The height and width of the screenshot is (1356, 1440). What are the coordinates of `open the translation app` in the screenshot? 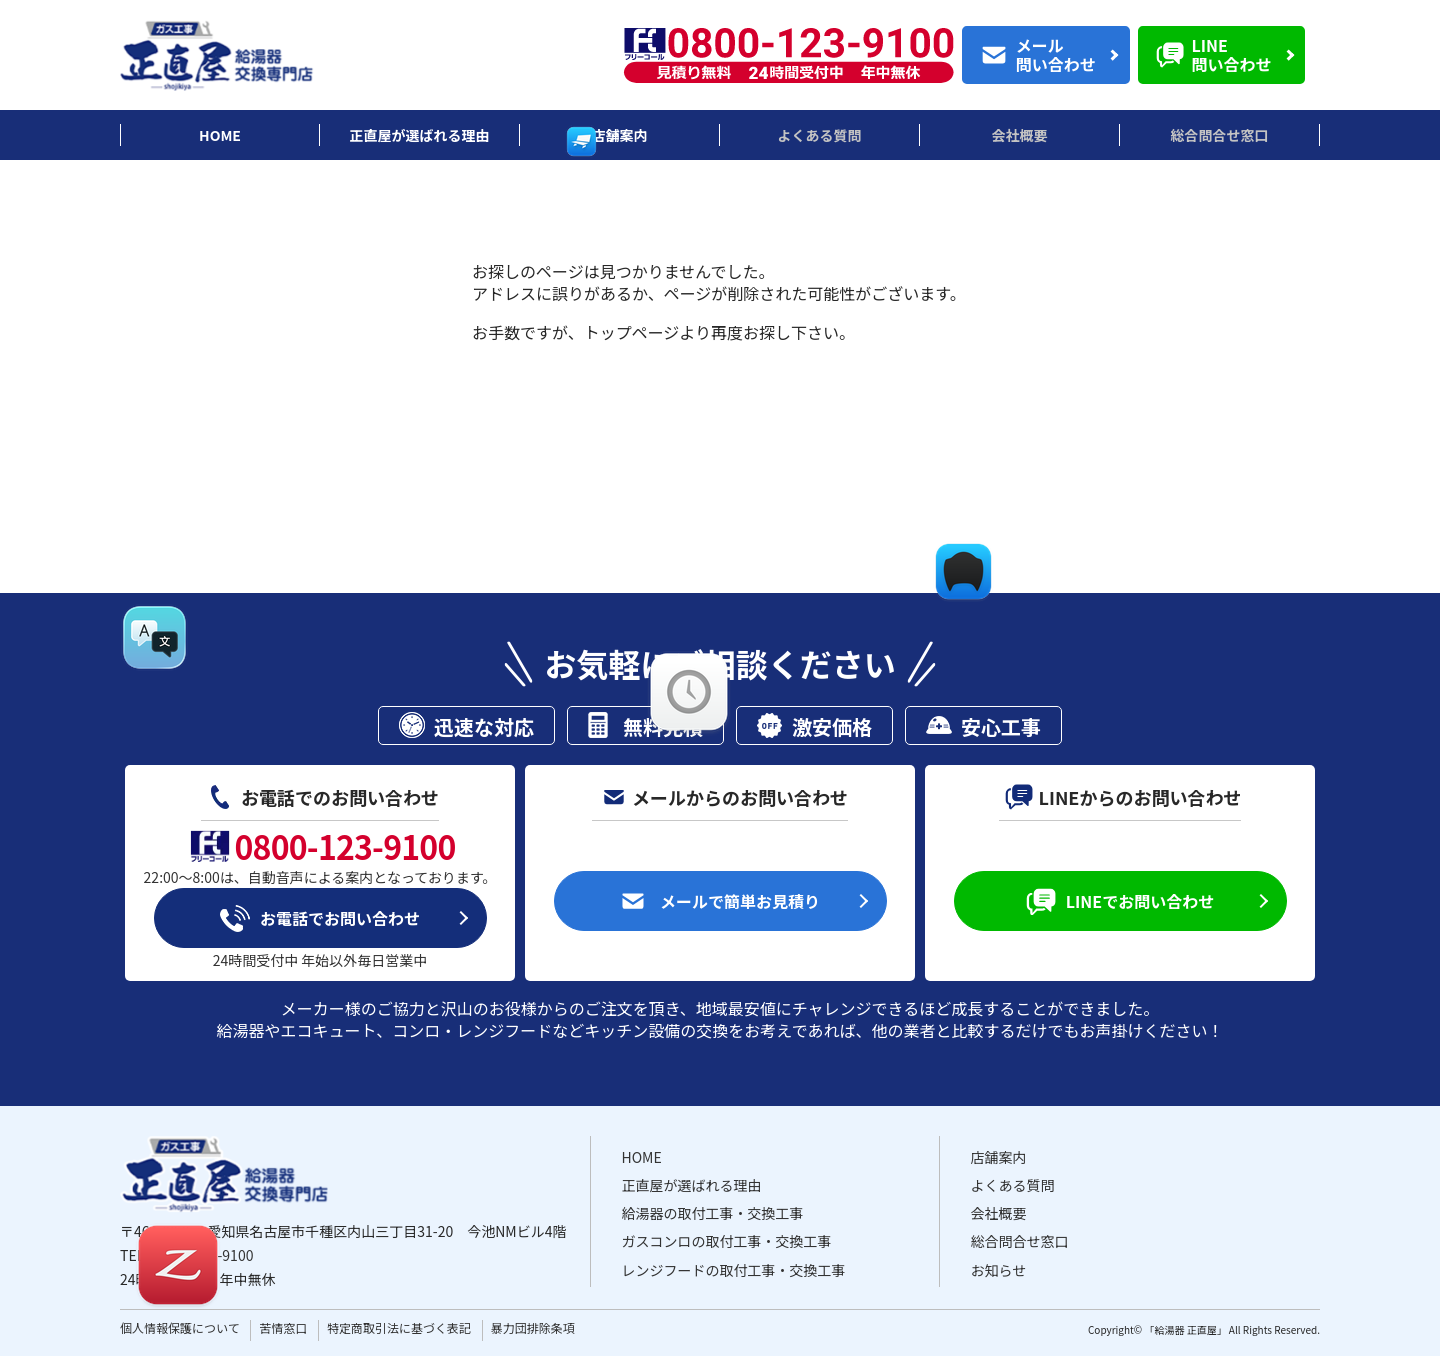 It's located at (154, 637).